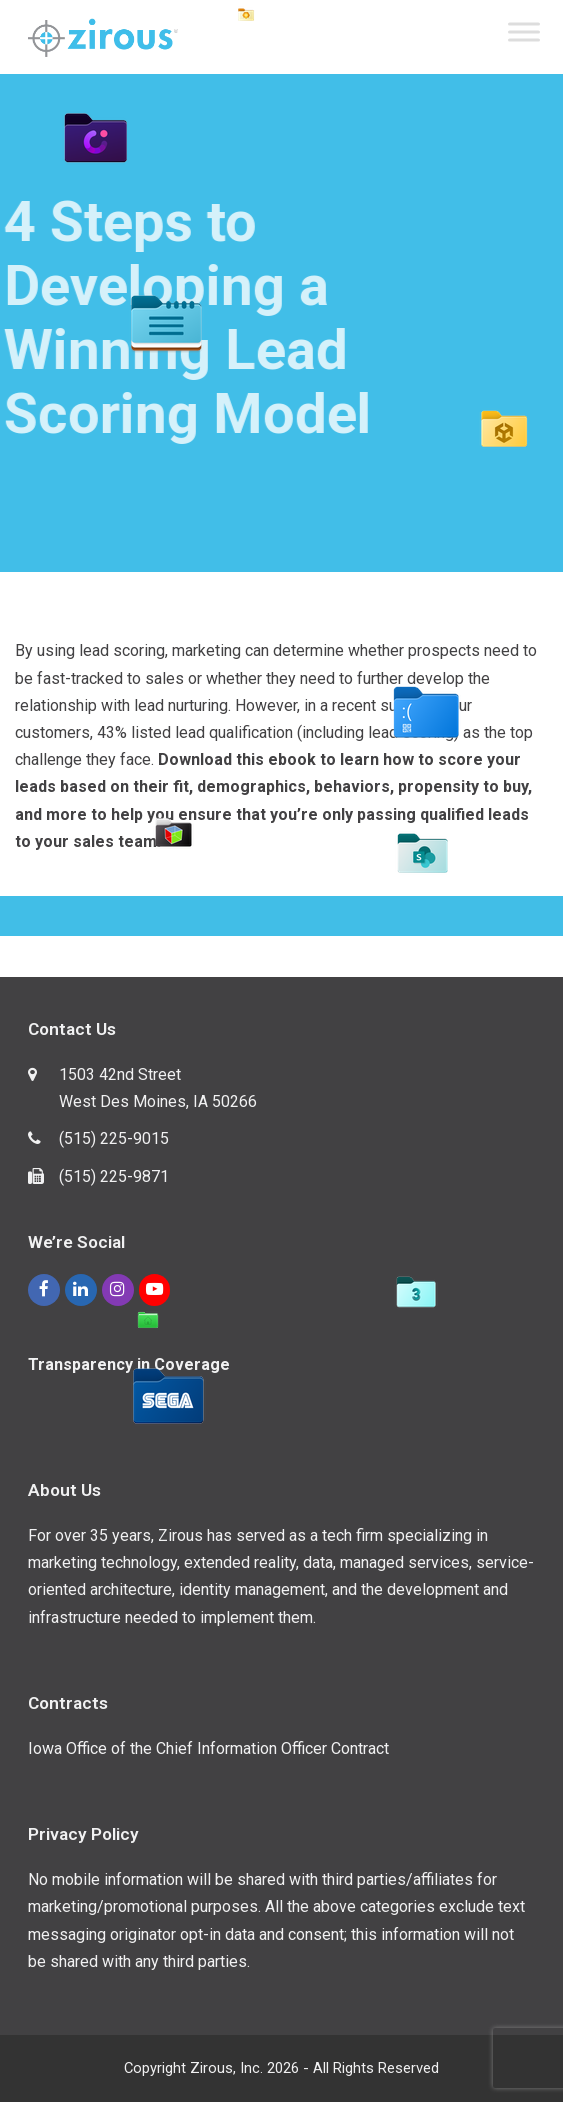 This screenshot has height=2102, width=563. I want to click on open microsoft sharepoint folder, so click(422, 854).